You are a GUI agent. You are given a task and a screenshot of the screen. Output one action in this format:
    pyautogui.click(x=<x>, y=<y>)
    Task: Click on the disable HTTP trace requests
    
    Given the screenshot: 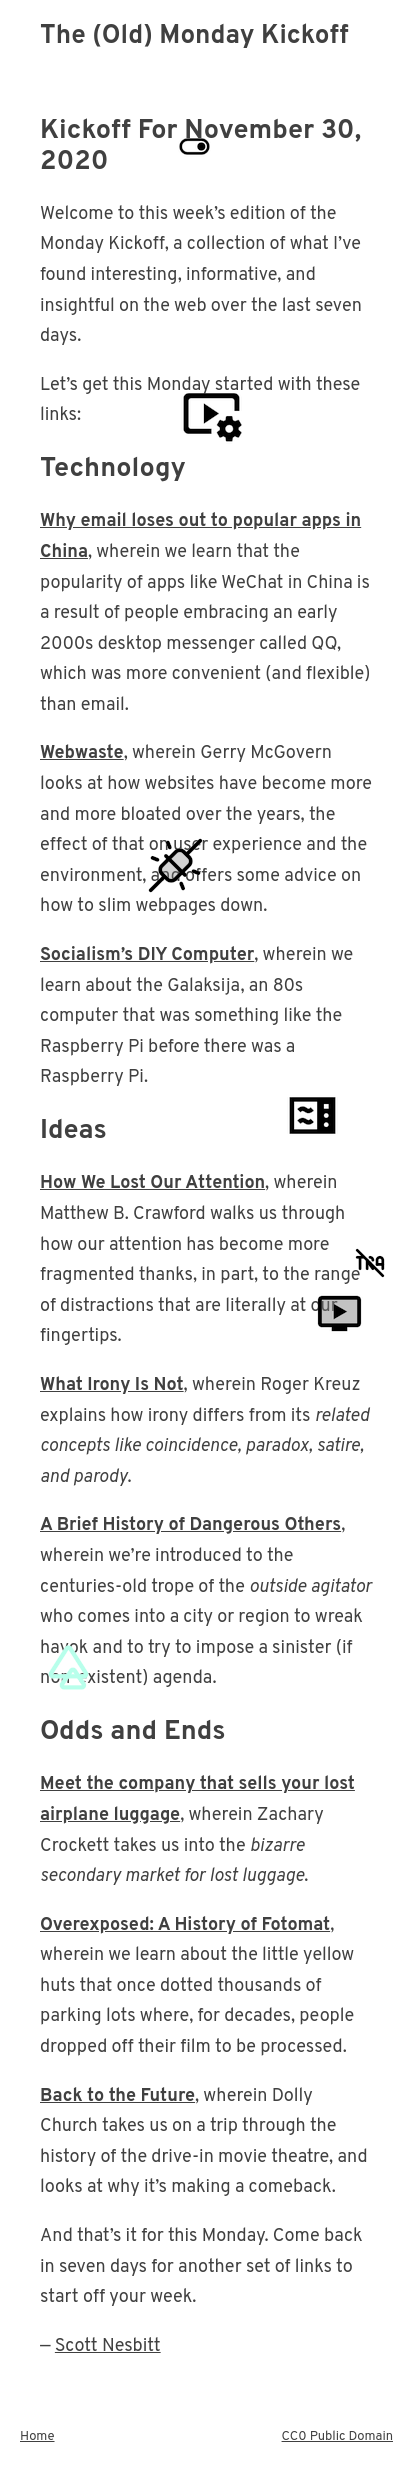 What is the action you would take?
    pyautogui.click(x=370, y=1263)
    